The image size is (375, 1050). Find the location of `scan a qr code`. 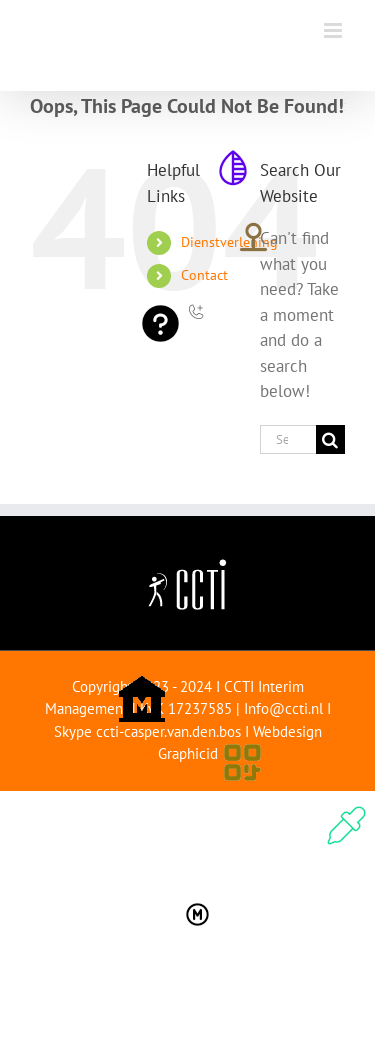

scan a qr code is located at coordinates (242, 762).